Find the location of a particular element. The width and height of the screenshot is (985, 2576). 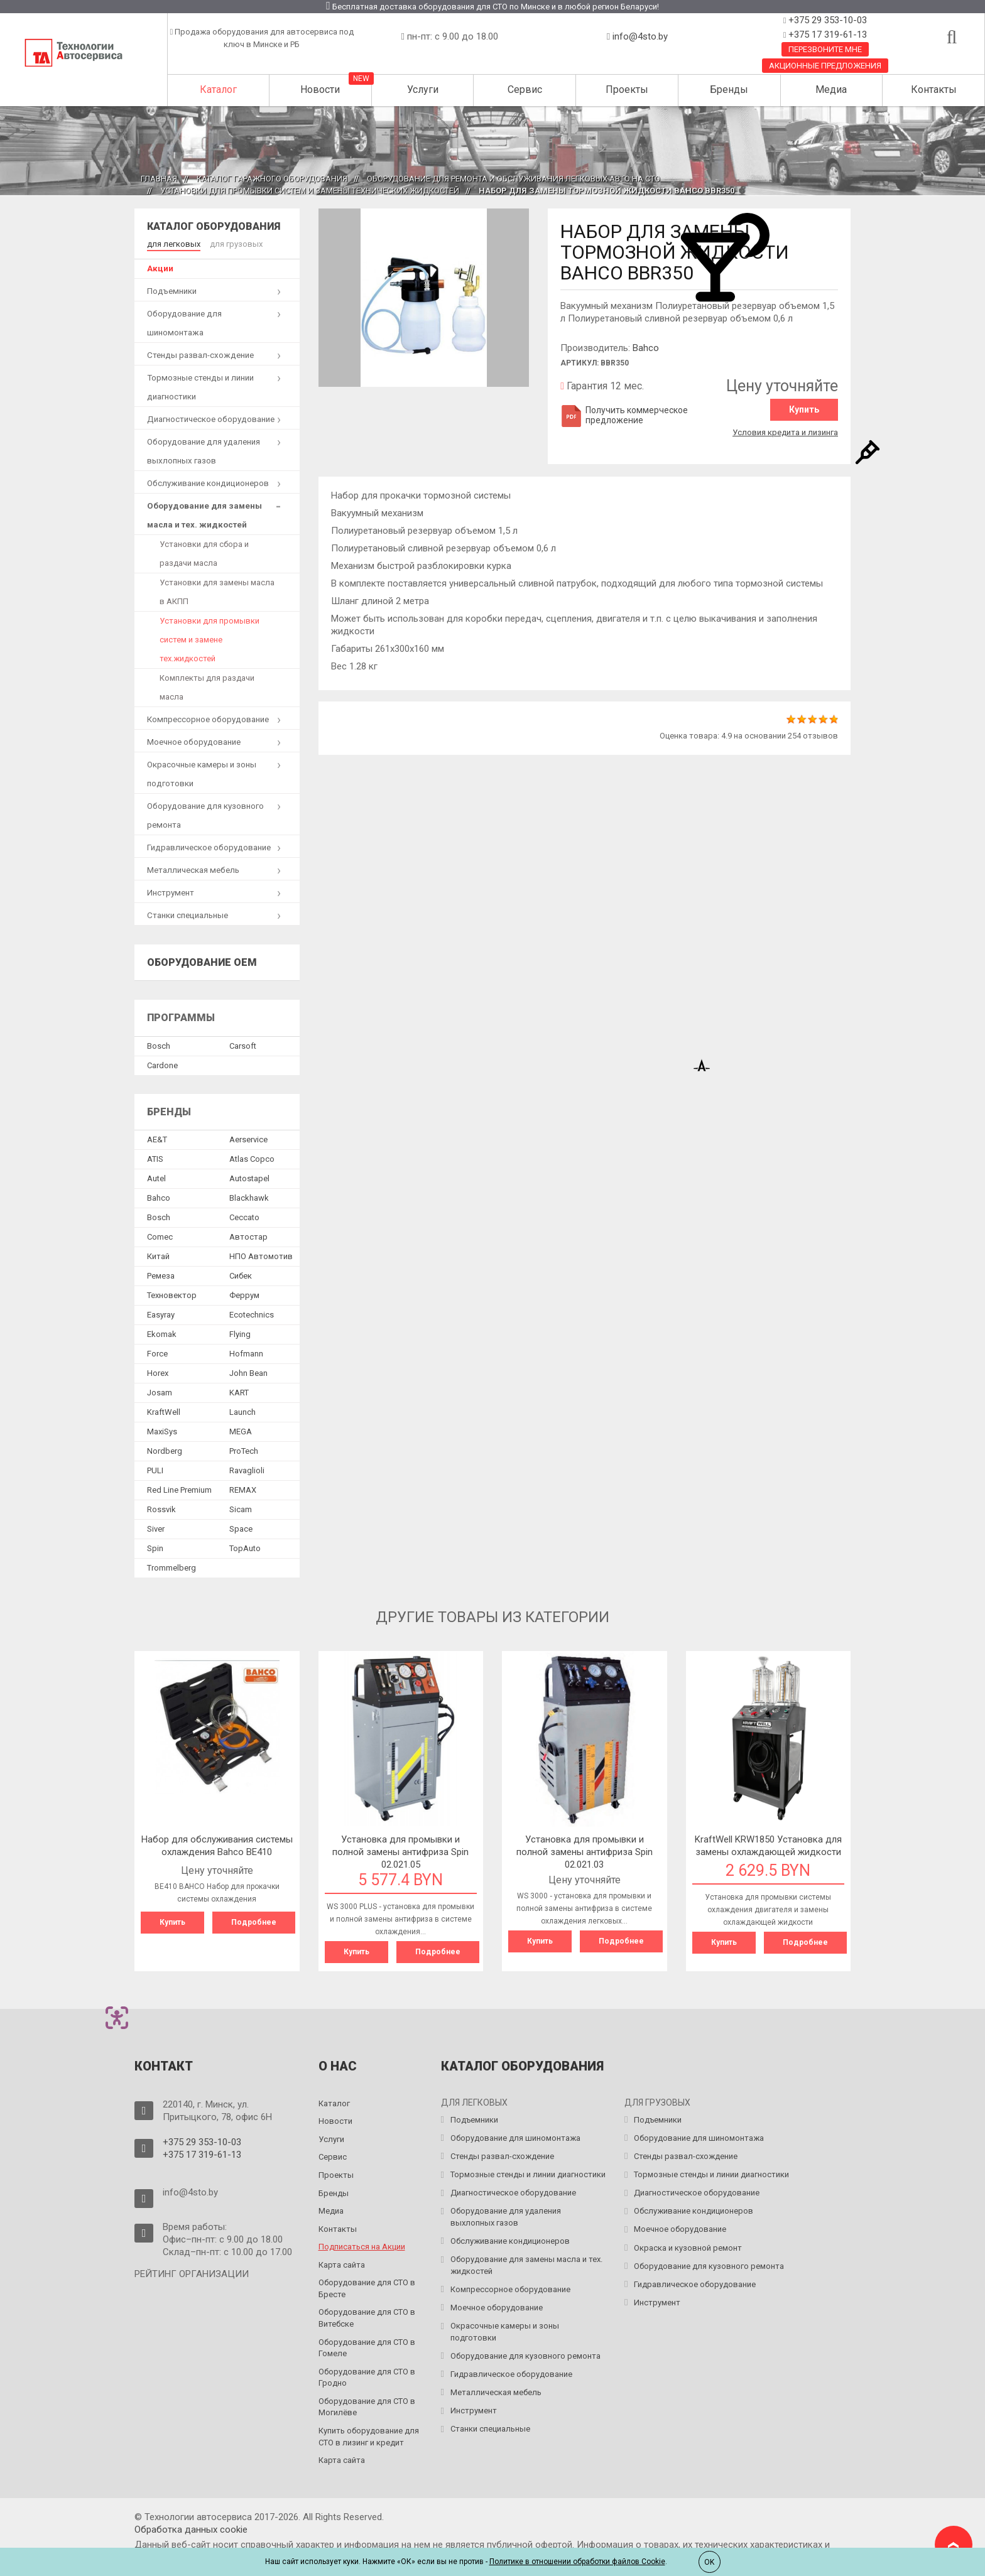

browse cocktail recipes or drink menu is located at coordinates (720, 262).